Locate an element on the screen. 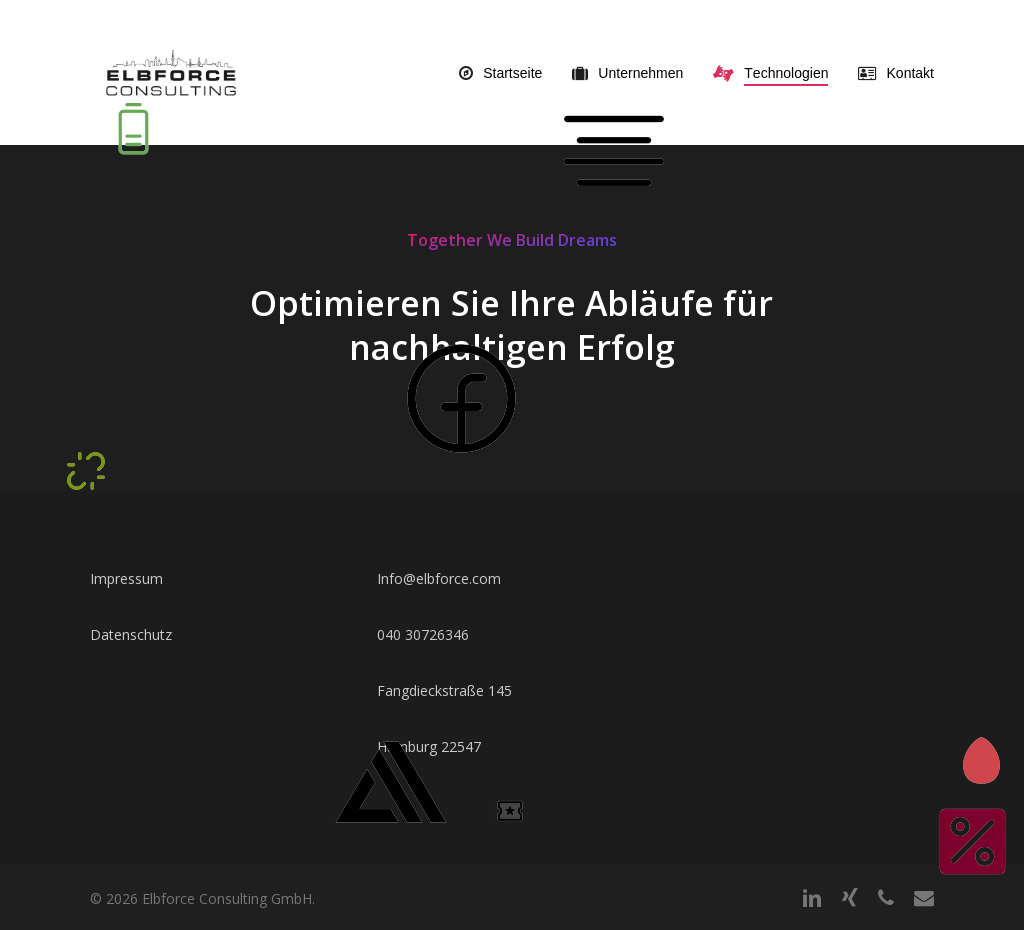 The image size is (1024, 930). indicates egg or egg-related content is located at coordinates (981, 760).